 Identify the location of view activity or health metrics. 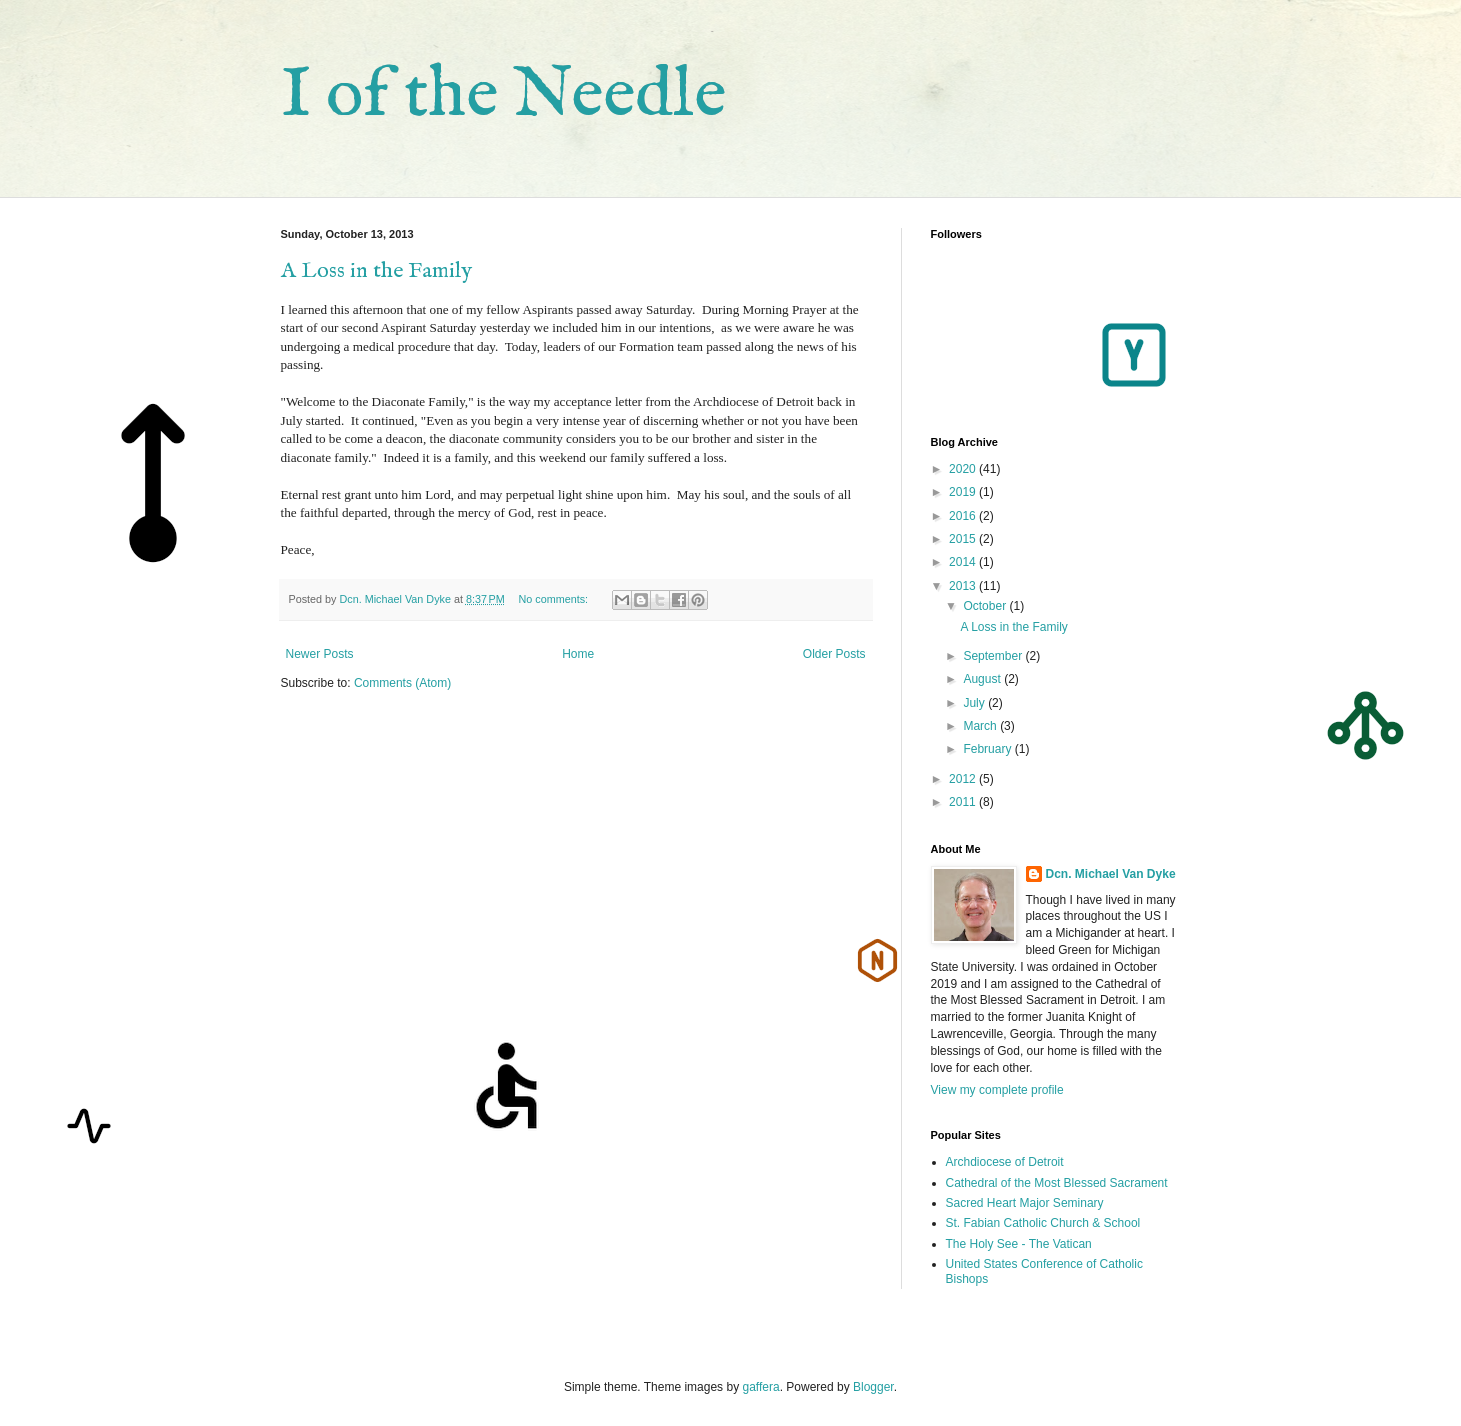
(89, 1126).